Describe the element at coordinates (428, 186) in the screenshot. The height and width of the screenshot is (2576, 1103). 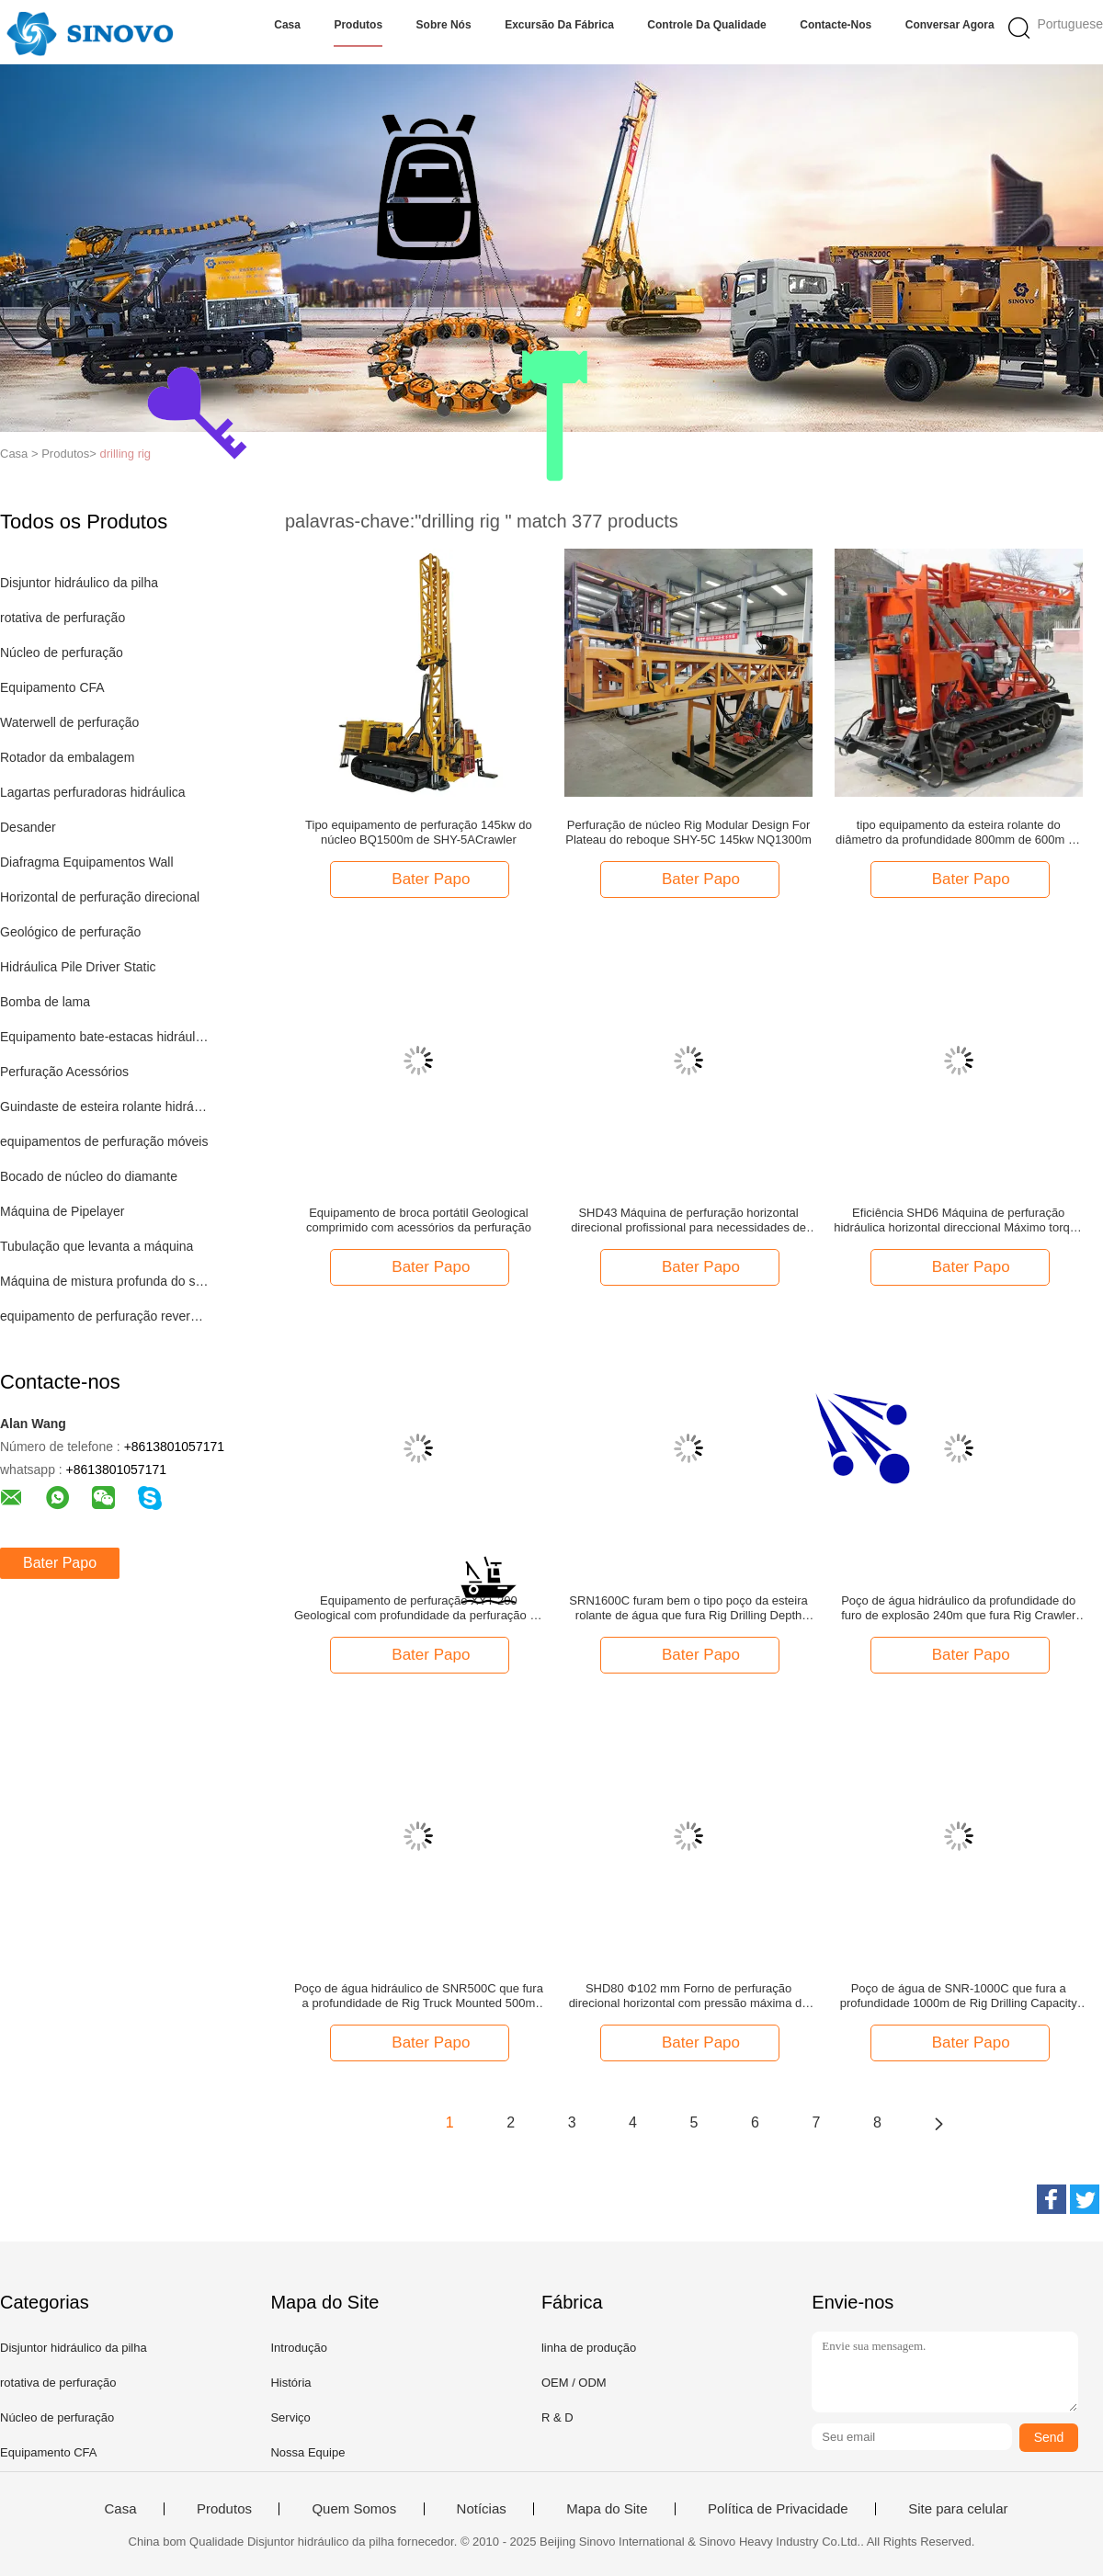
I see `access school or education features` at that location.